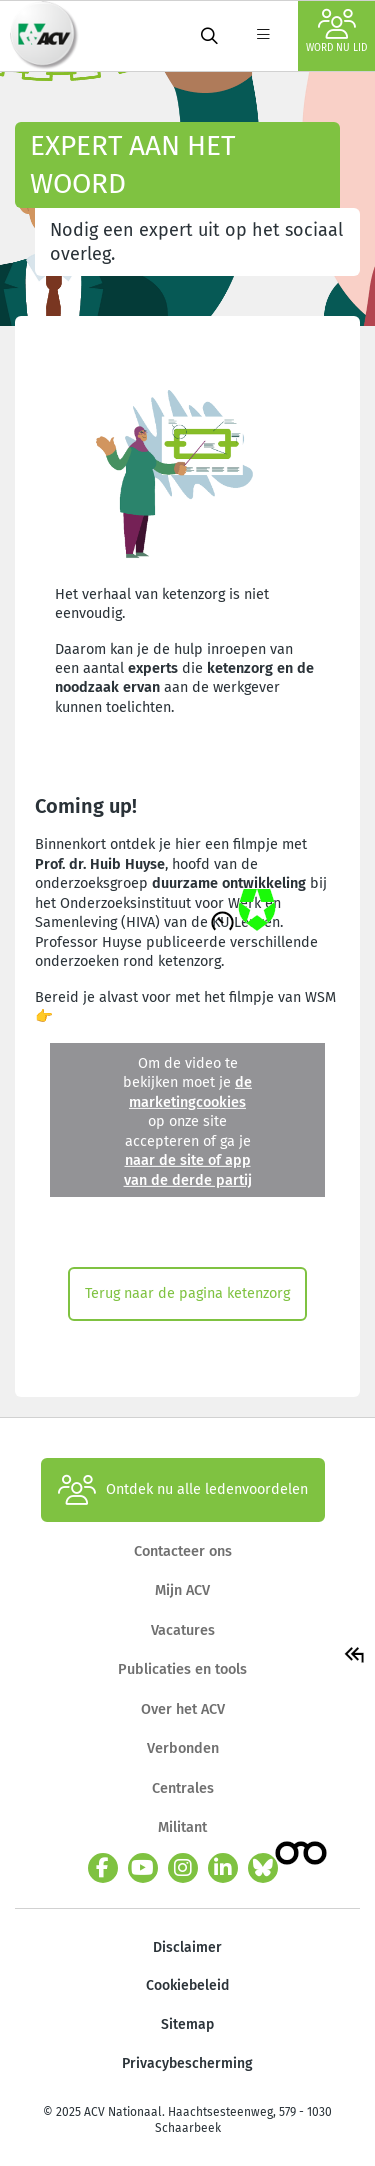 This screenshot has height=2166, width=375. I want to click on reply all to a message or email, so click(355, 1655).